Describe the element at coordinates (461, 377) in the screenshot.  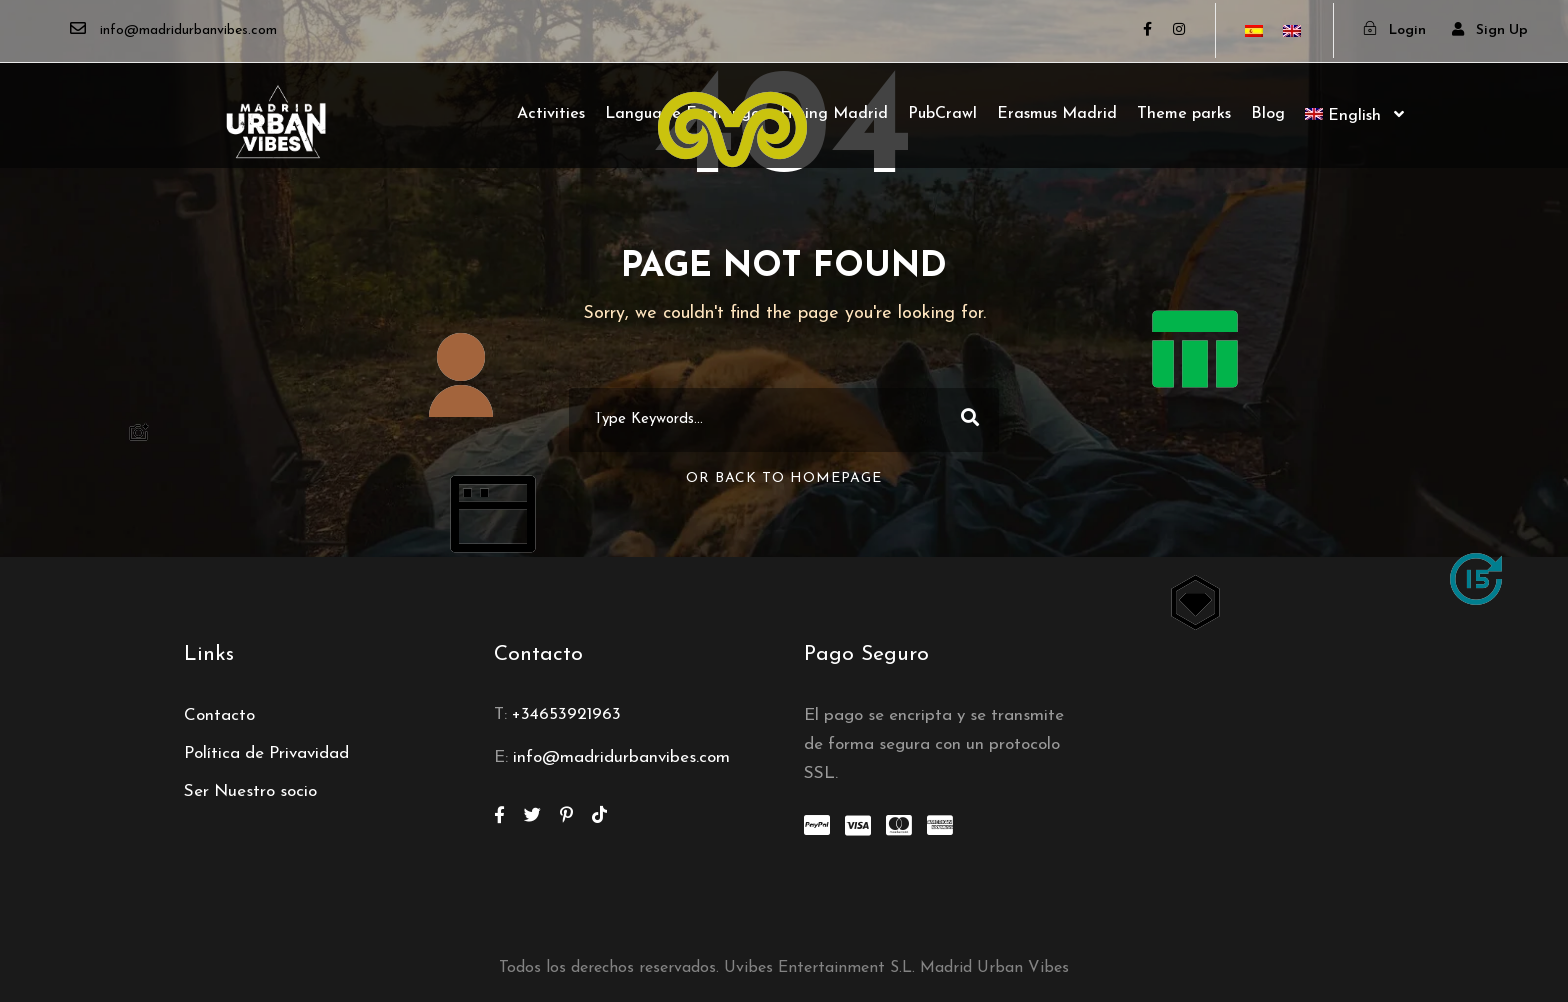
I see `view your profile` at that location.